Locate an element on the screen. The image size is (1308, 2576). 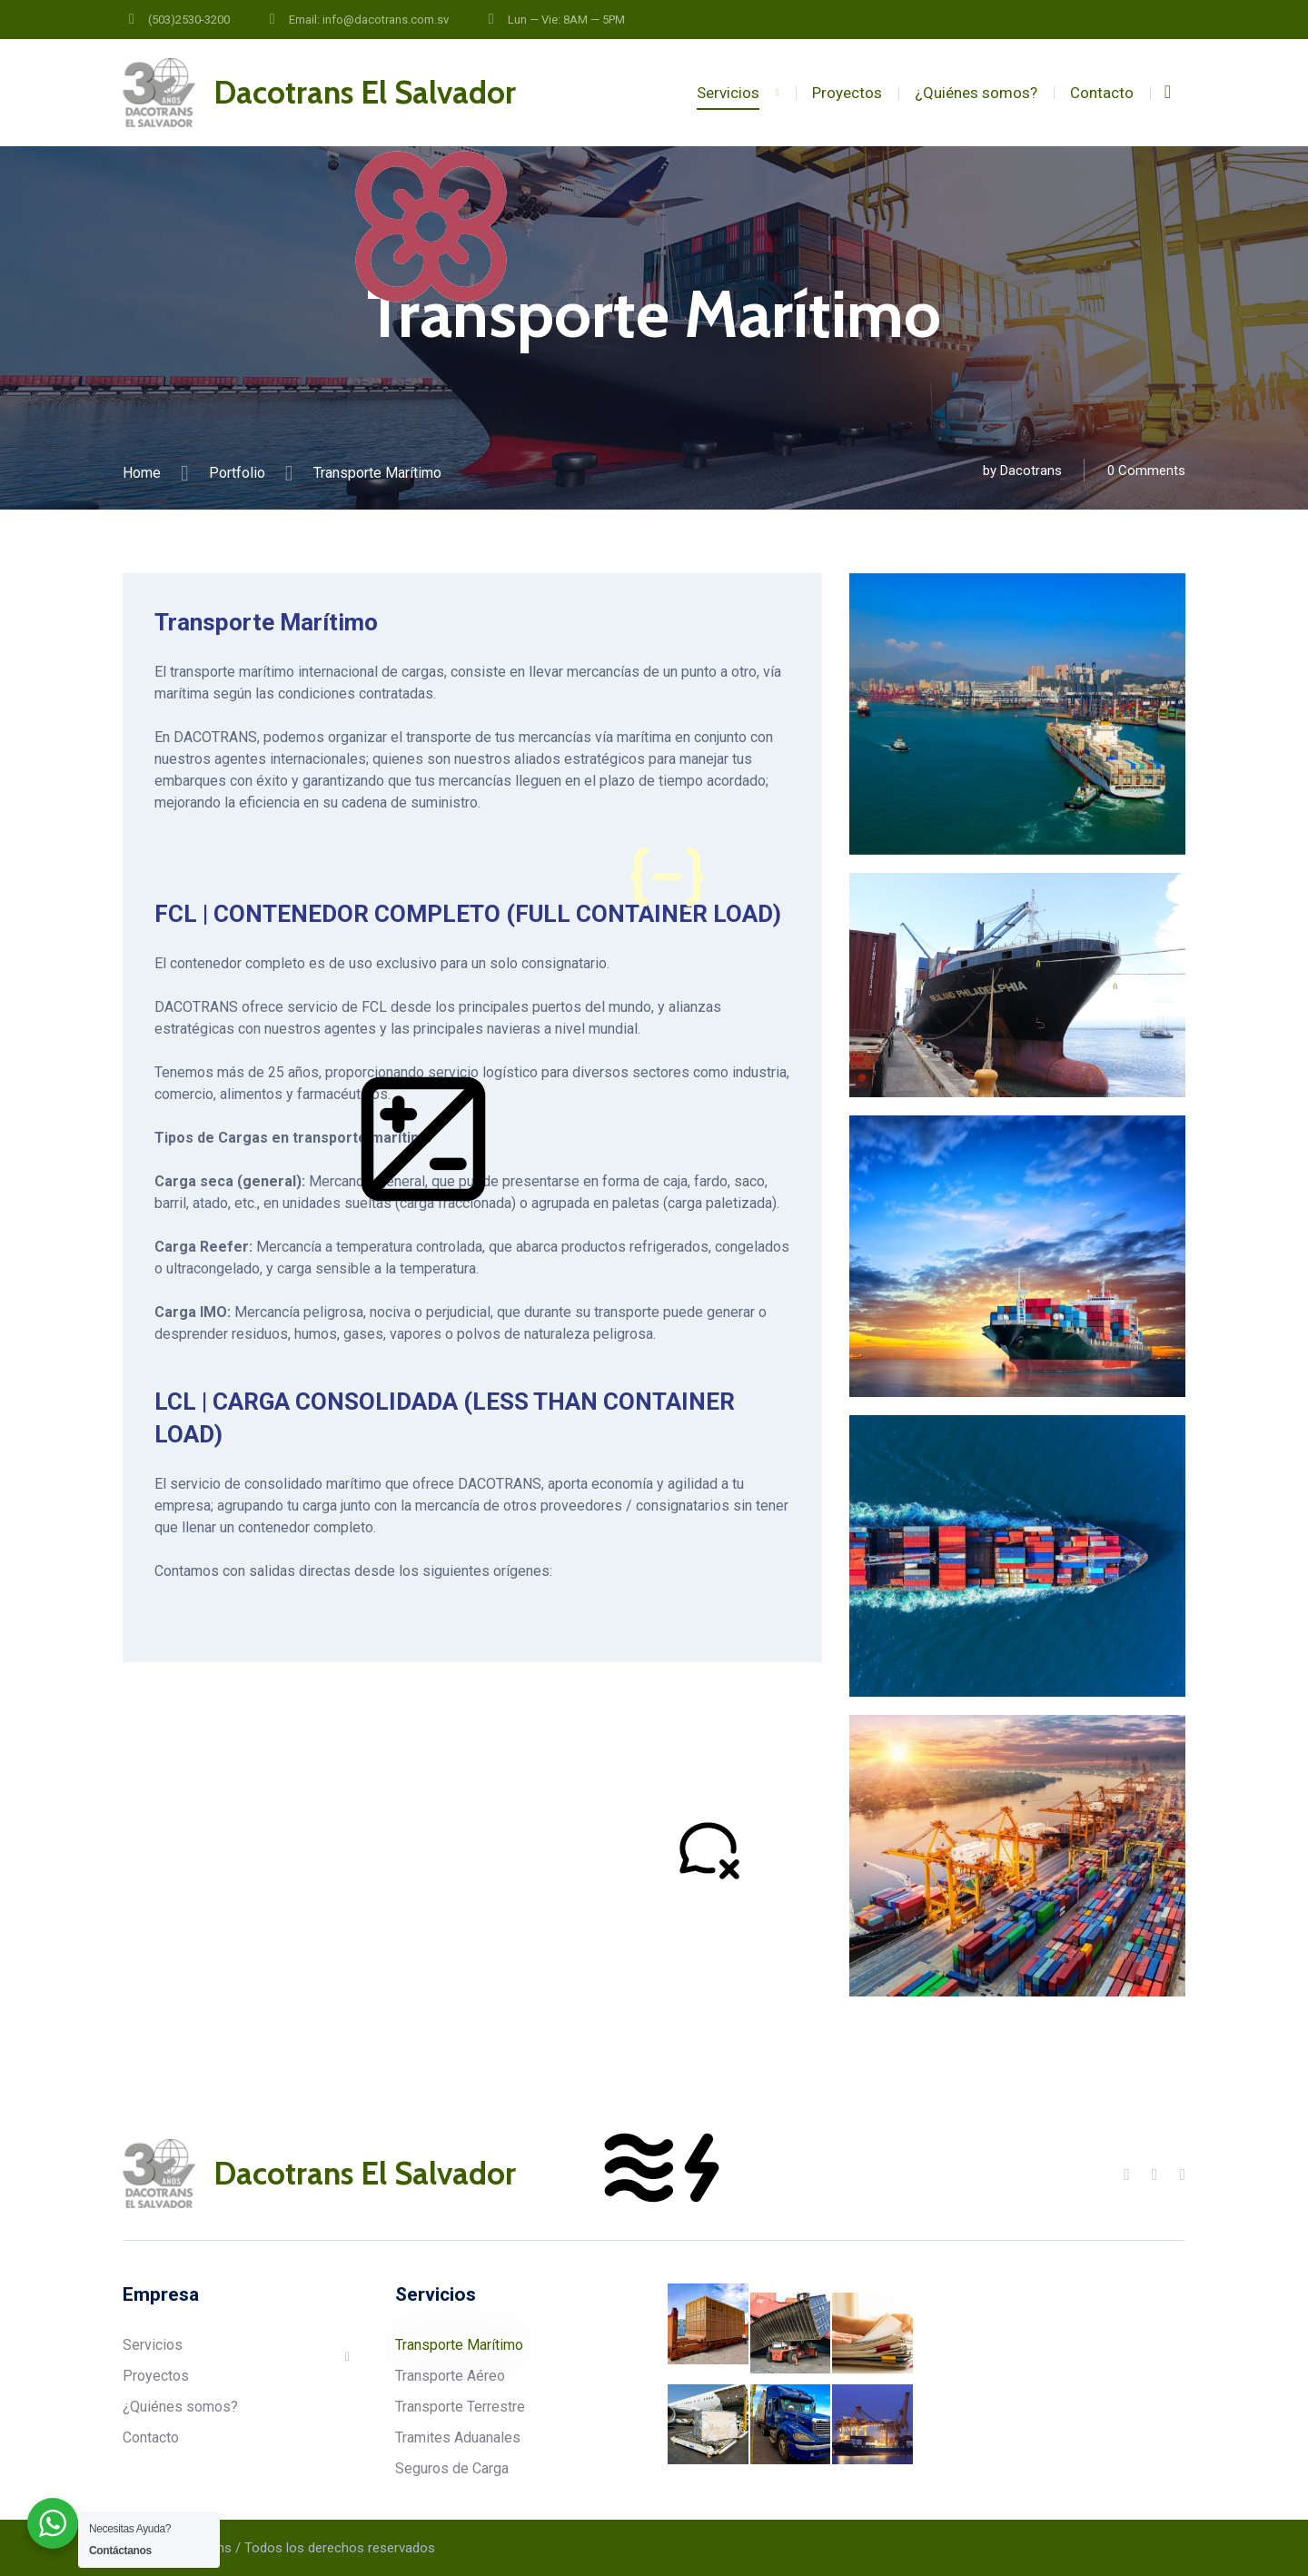
hydroelectric power generation is located at coordinates (661, 2167).